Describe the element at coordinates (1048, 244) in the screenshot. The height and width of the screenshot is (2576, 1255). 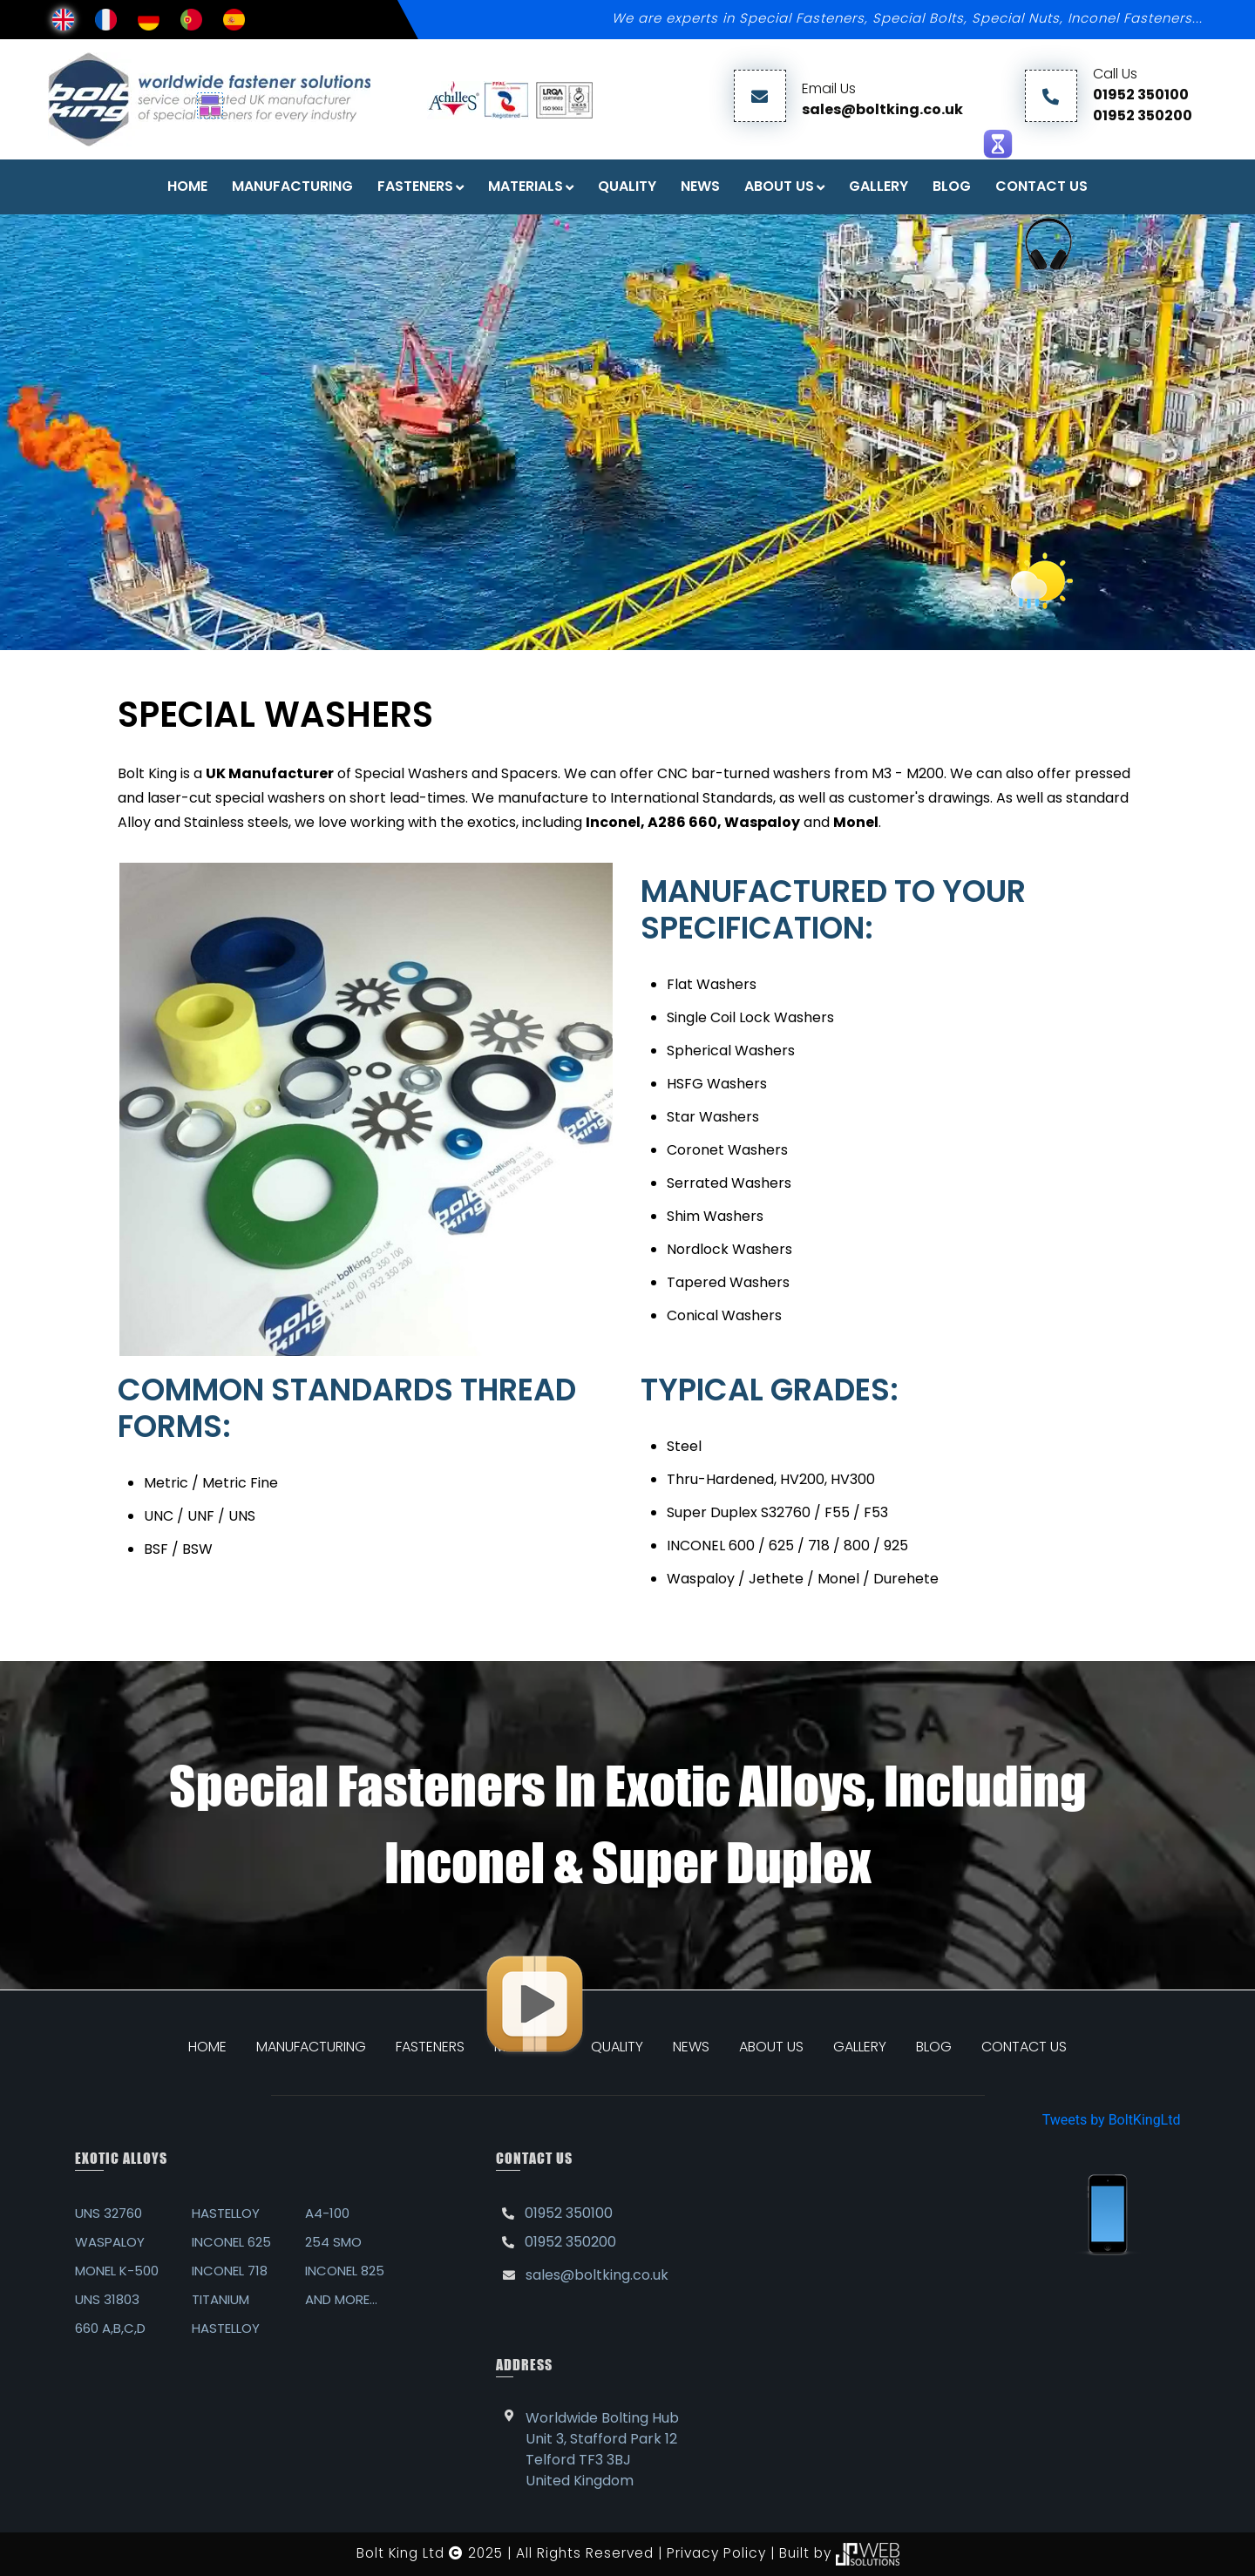
I see `connect bluetooth headphones` at that location.